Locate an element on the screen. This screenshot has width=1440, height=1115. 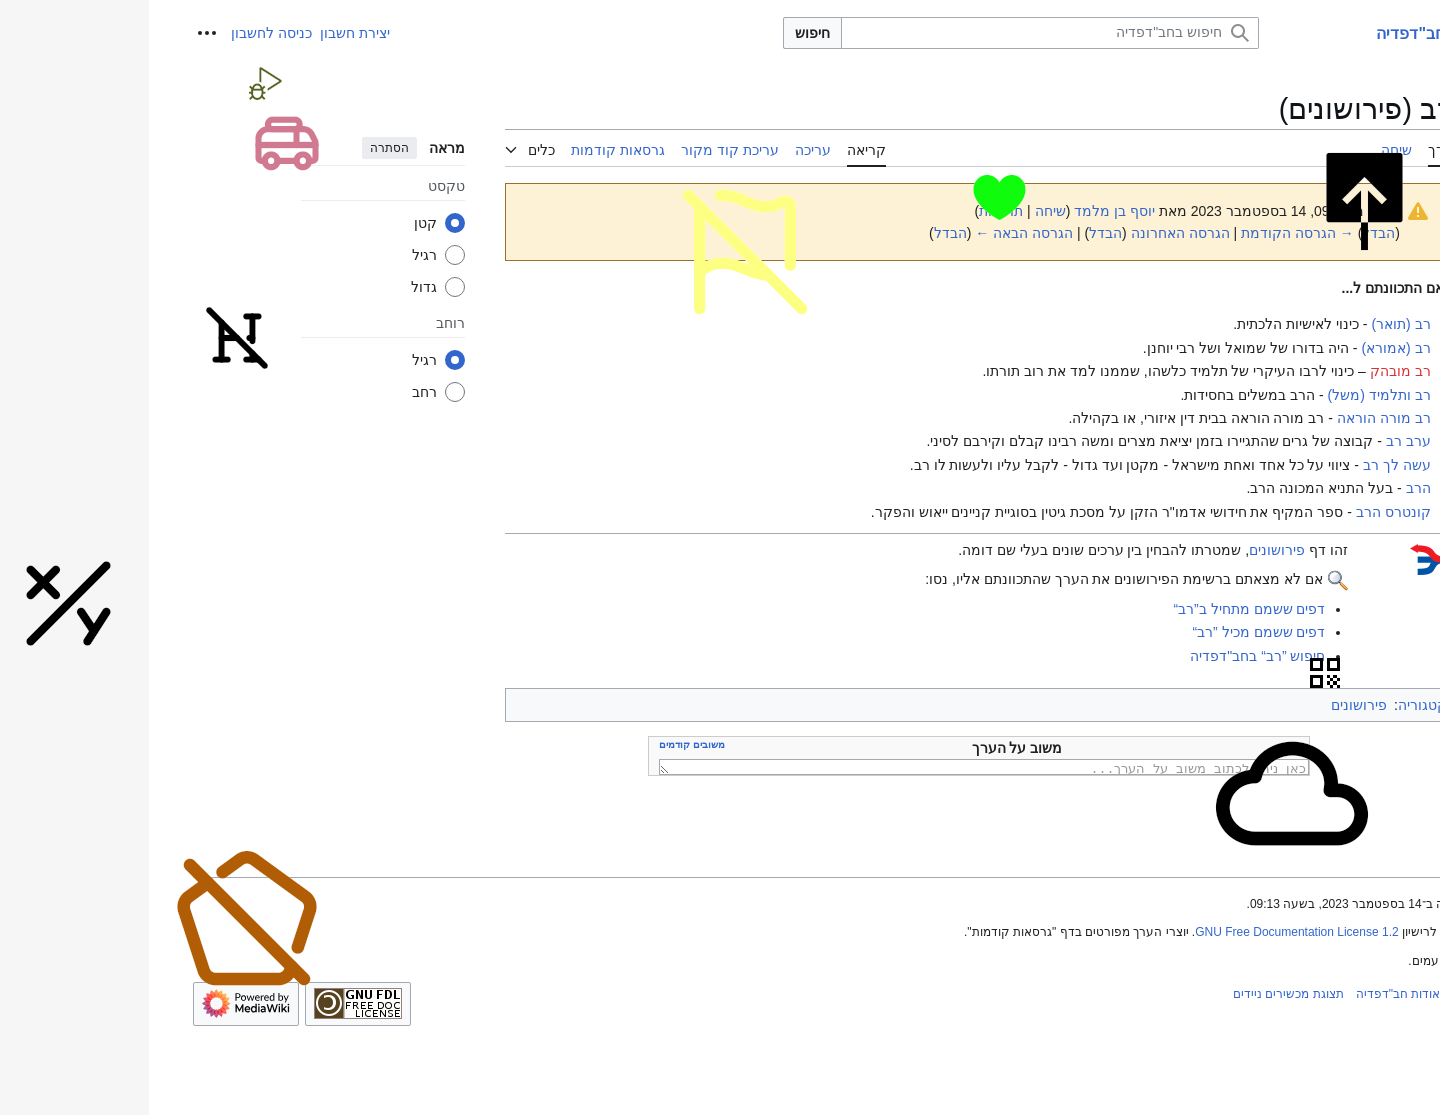
start debugging session is located at coordinates (265, 83).